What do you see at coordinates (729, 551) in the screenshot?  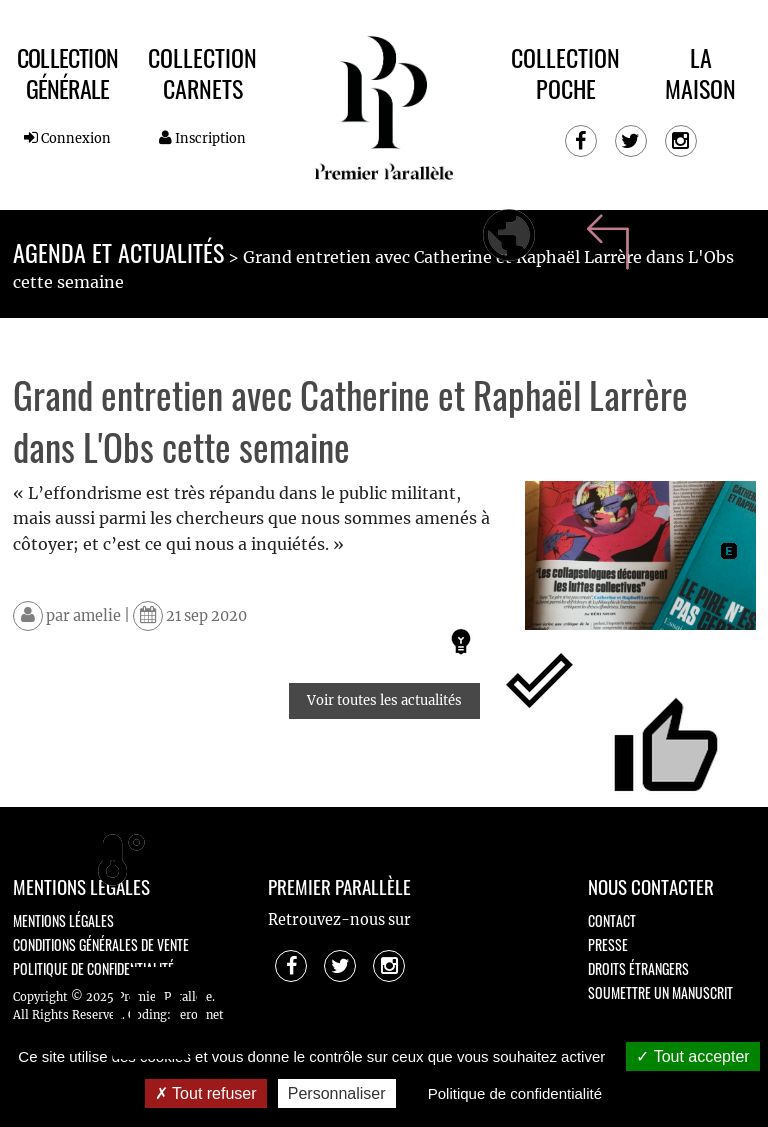 I see `indicates explicit content warning` at bounding box center [729, 551].